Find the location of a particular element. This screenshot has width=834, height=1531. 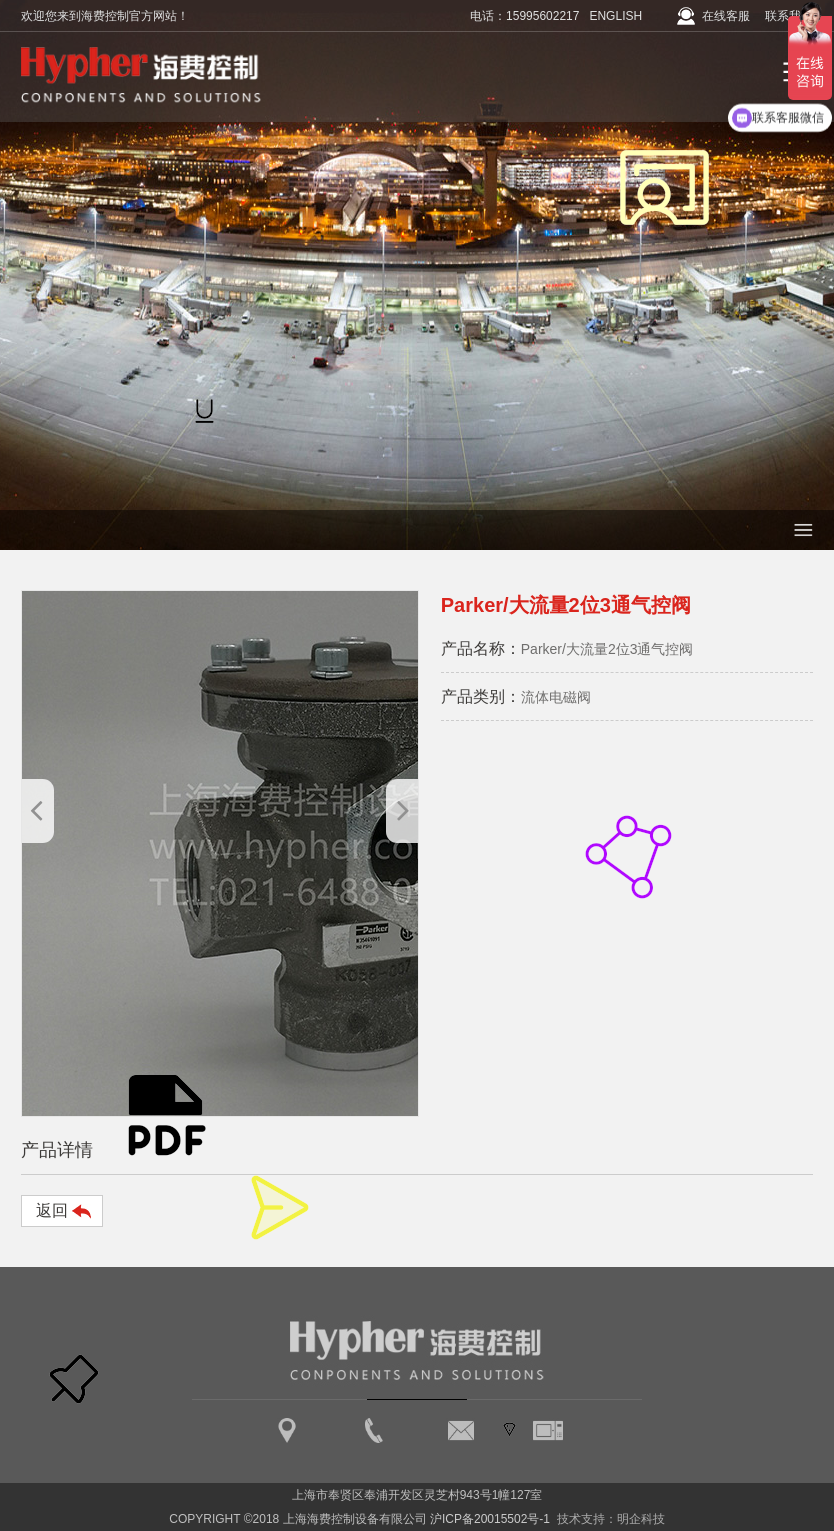

open a PDF document is located at coordinates (165, 1118).